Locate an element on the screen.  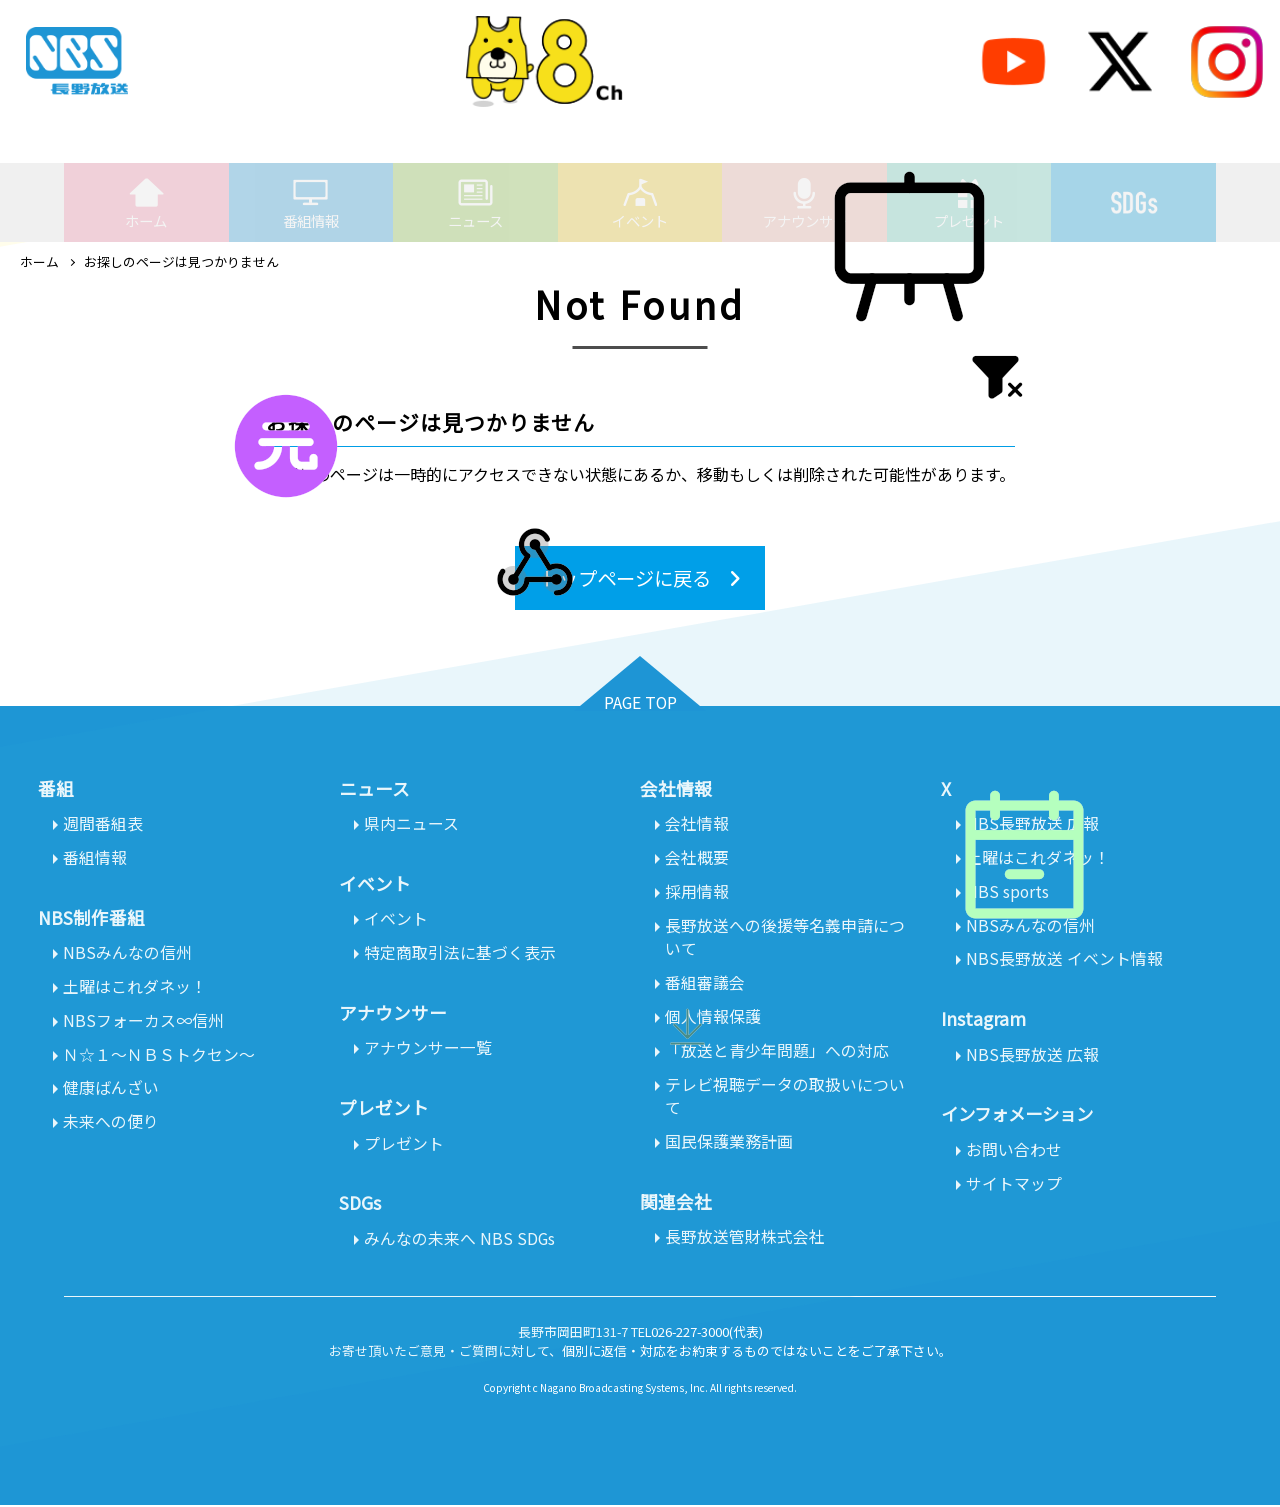
configure webhook integrations is located at coordinates (535, 566).